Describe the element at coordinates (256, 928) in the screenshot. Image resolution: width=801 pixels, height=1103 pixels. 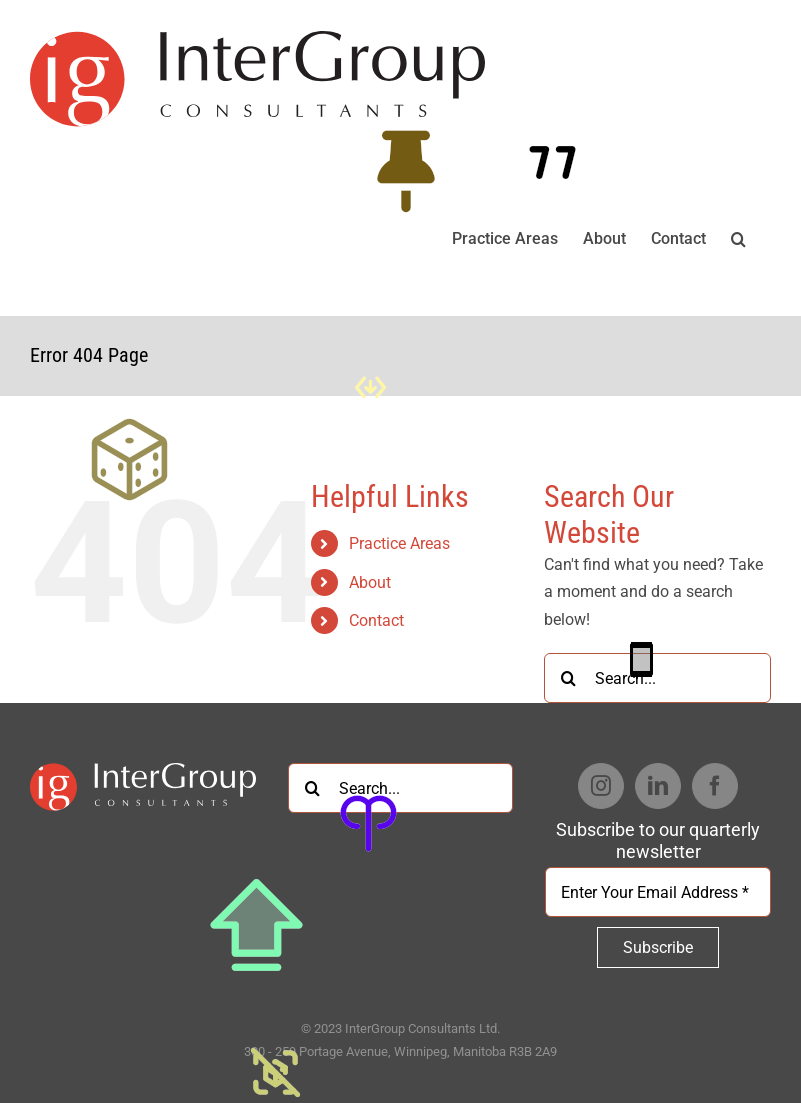
I see `upload a file or document` at that location.